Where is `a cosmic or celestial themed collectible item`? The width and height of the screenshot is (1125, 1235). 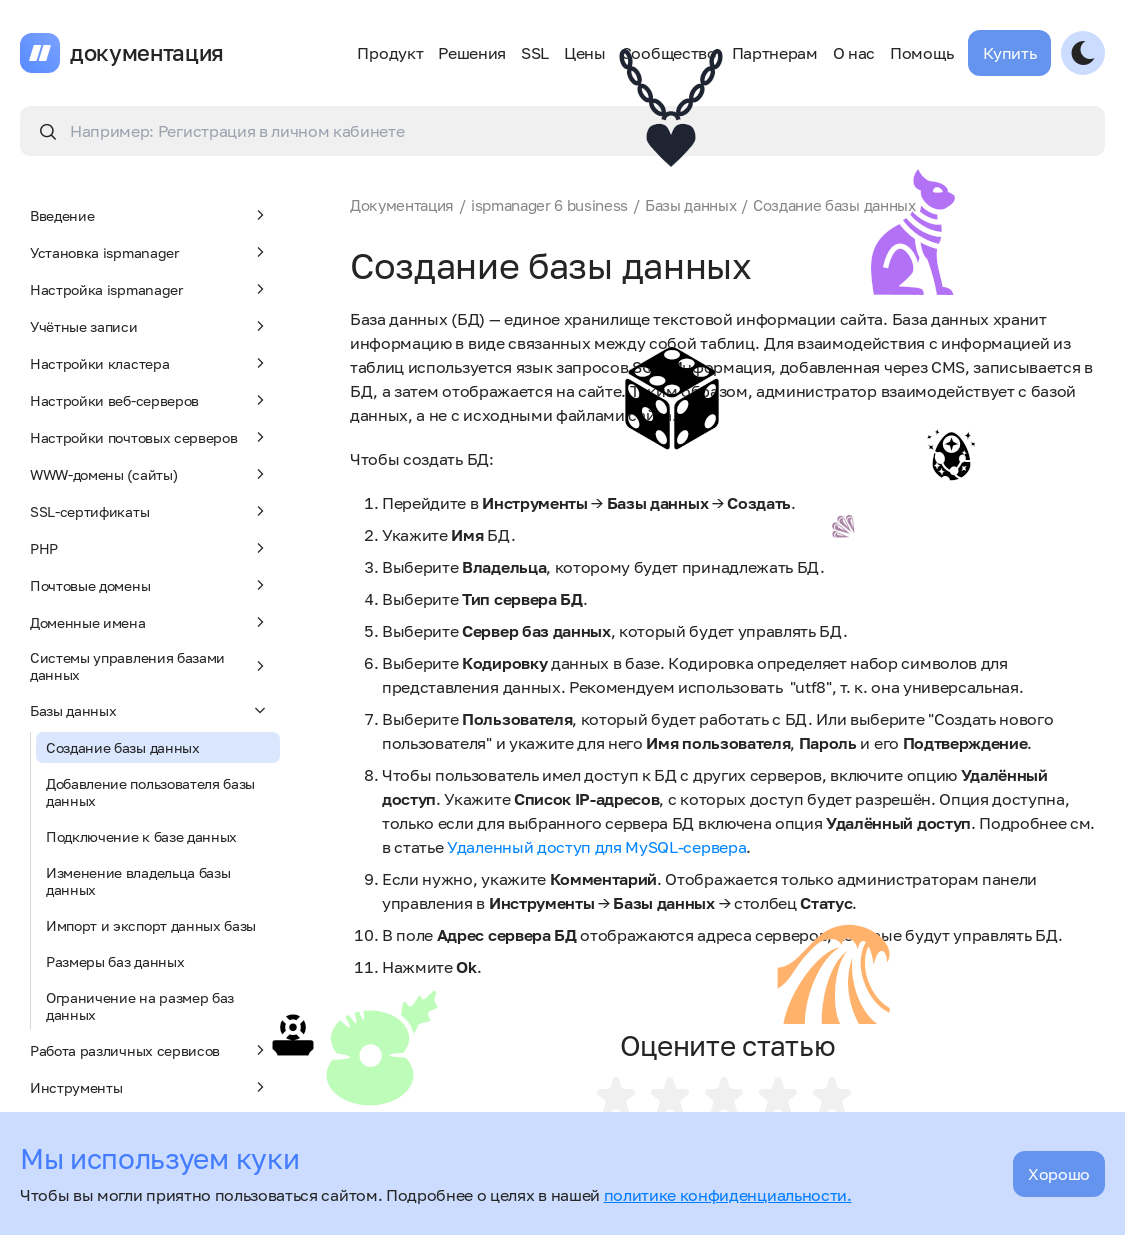
a cosmic or celestial themed collectible item is located at coordinates (951, 454).